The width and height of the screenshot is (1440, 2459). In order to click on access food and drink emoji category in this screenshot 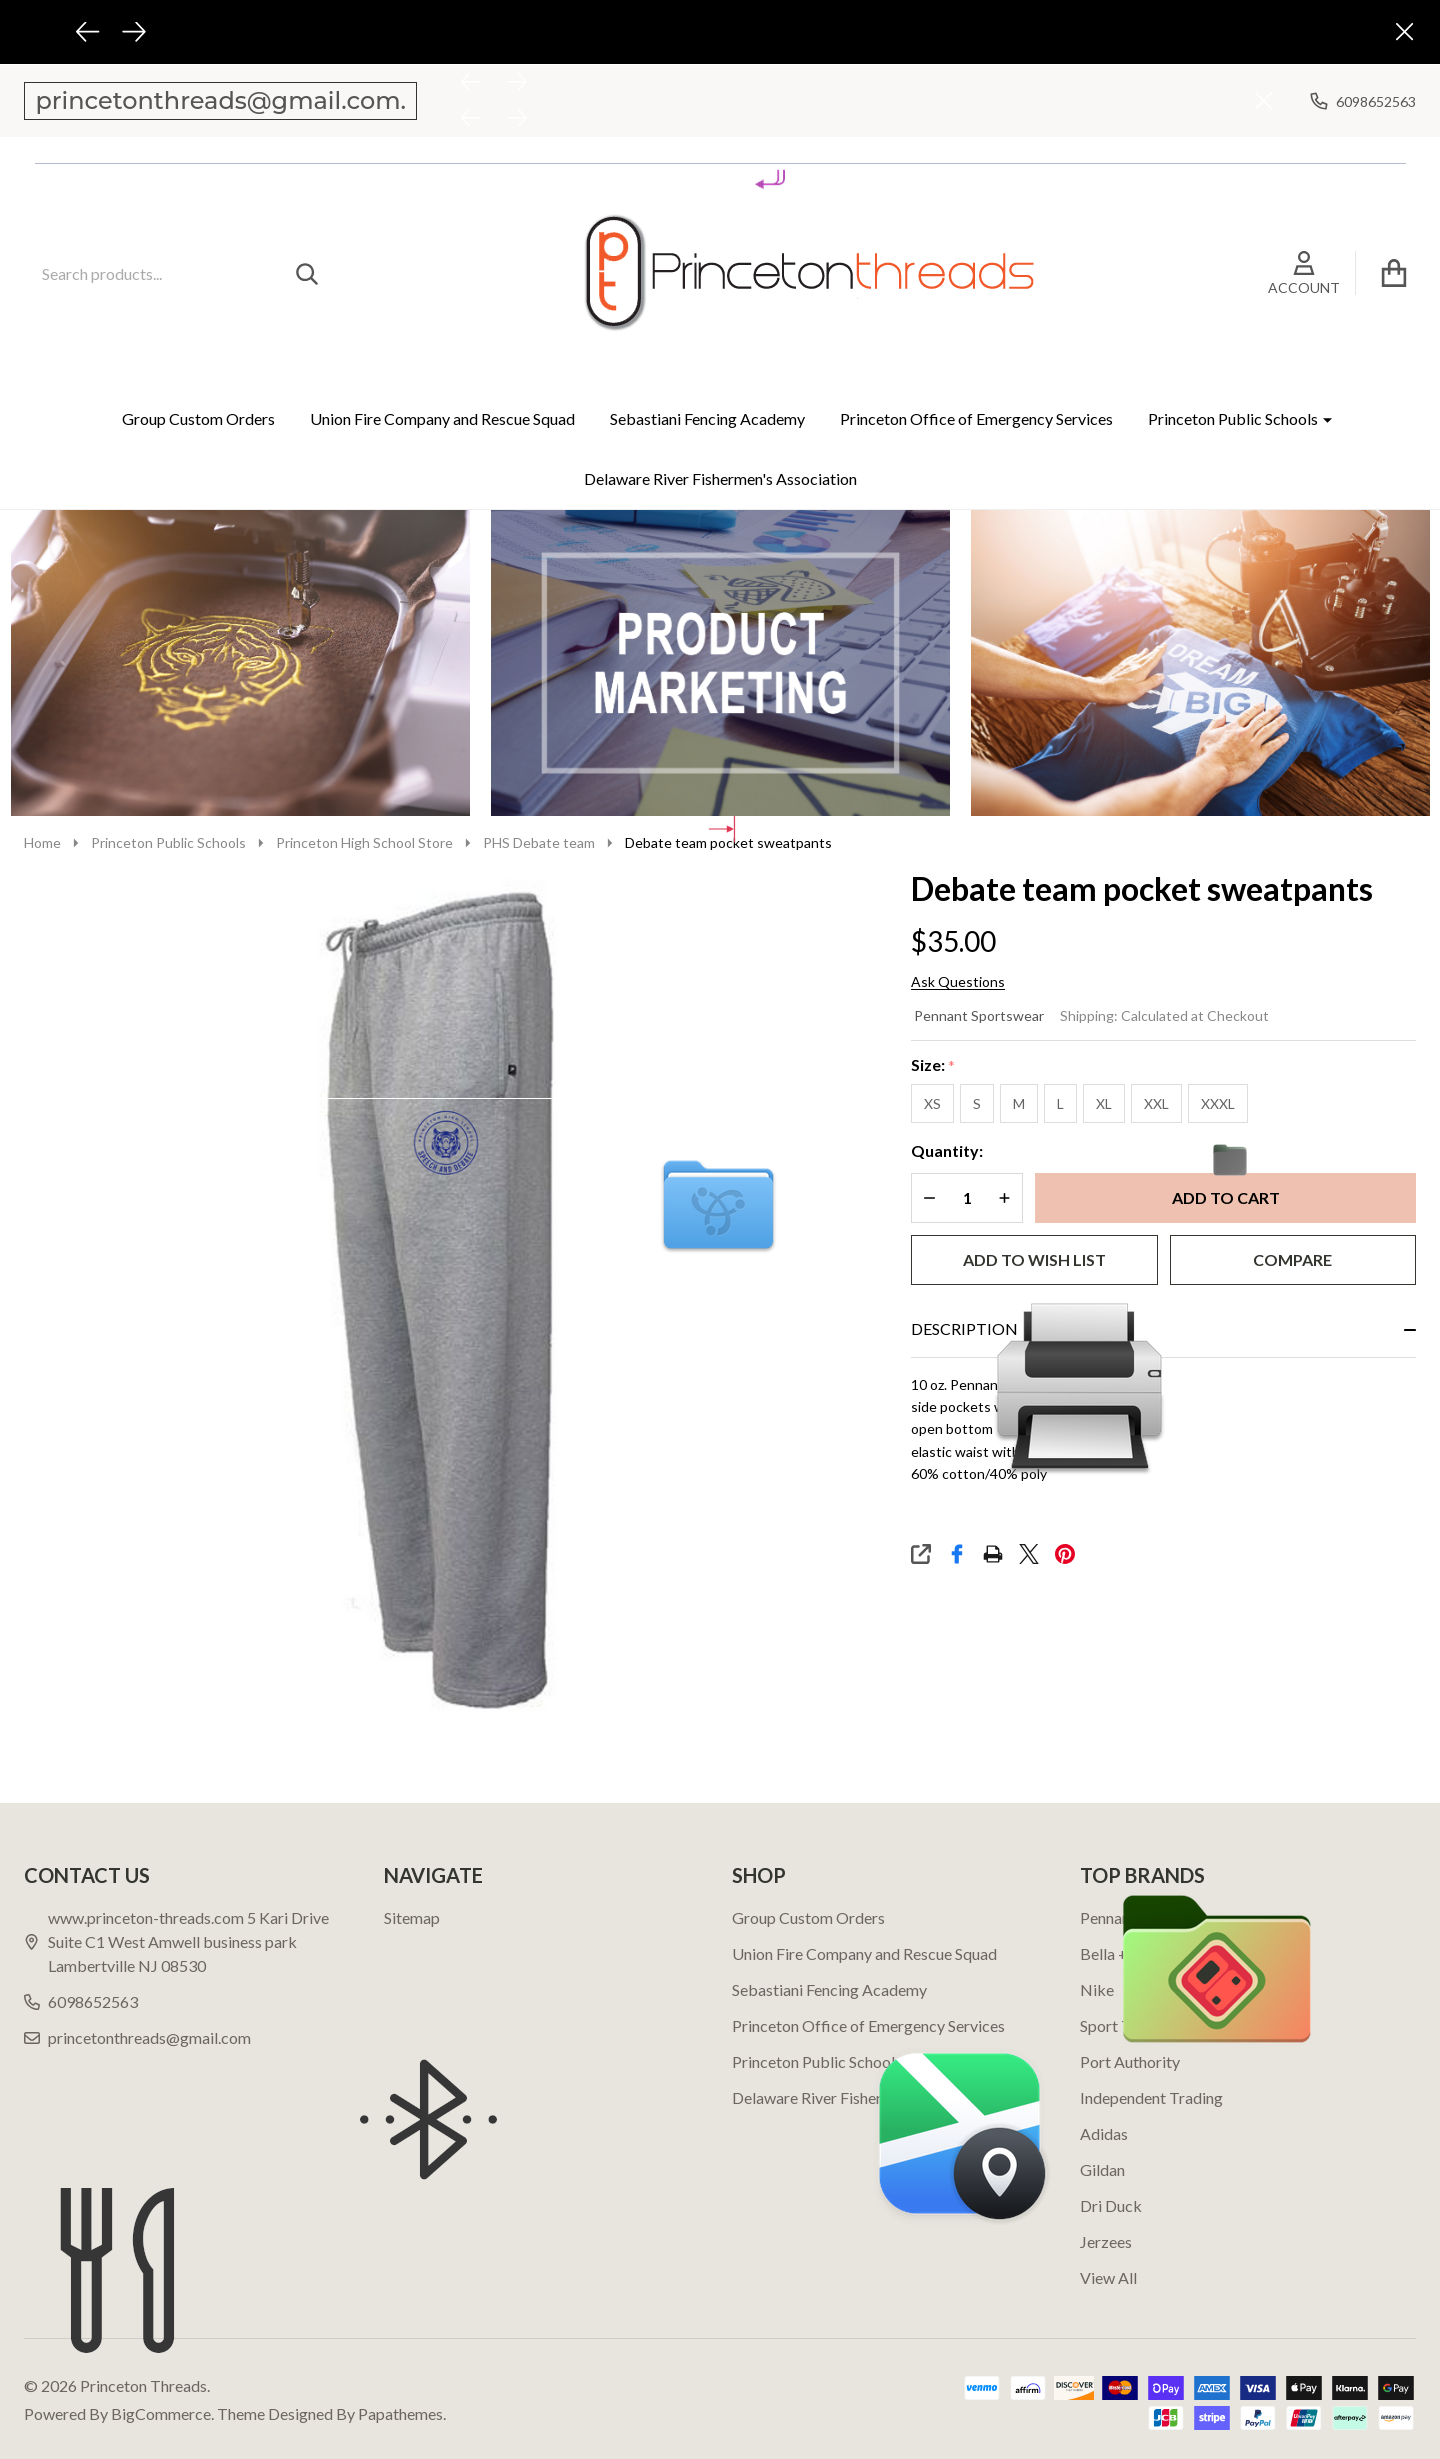, I will do `click(122, 2270)`.